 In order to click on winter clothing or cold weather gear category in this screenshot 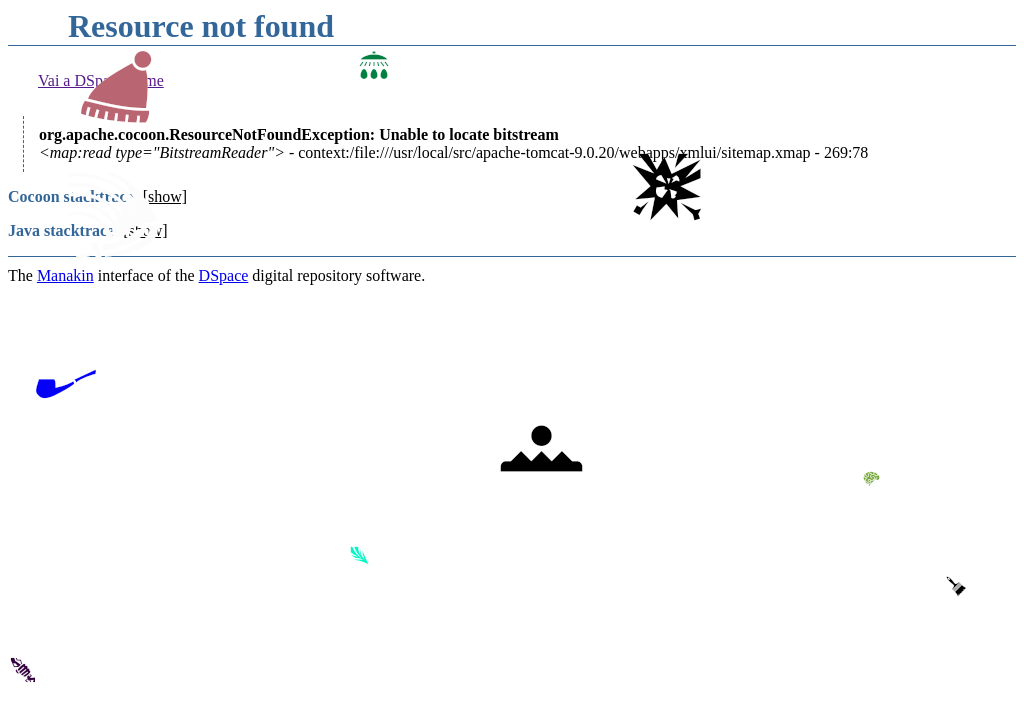, I will do `click(116, 87)`.